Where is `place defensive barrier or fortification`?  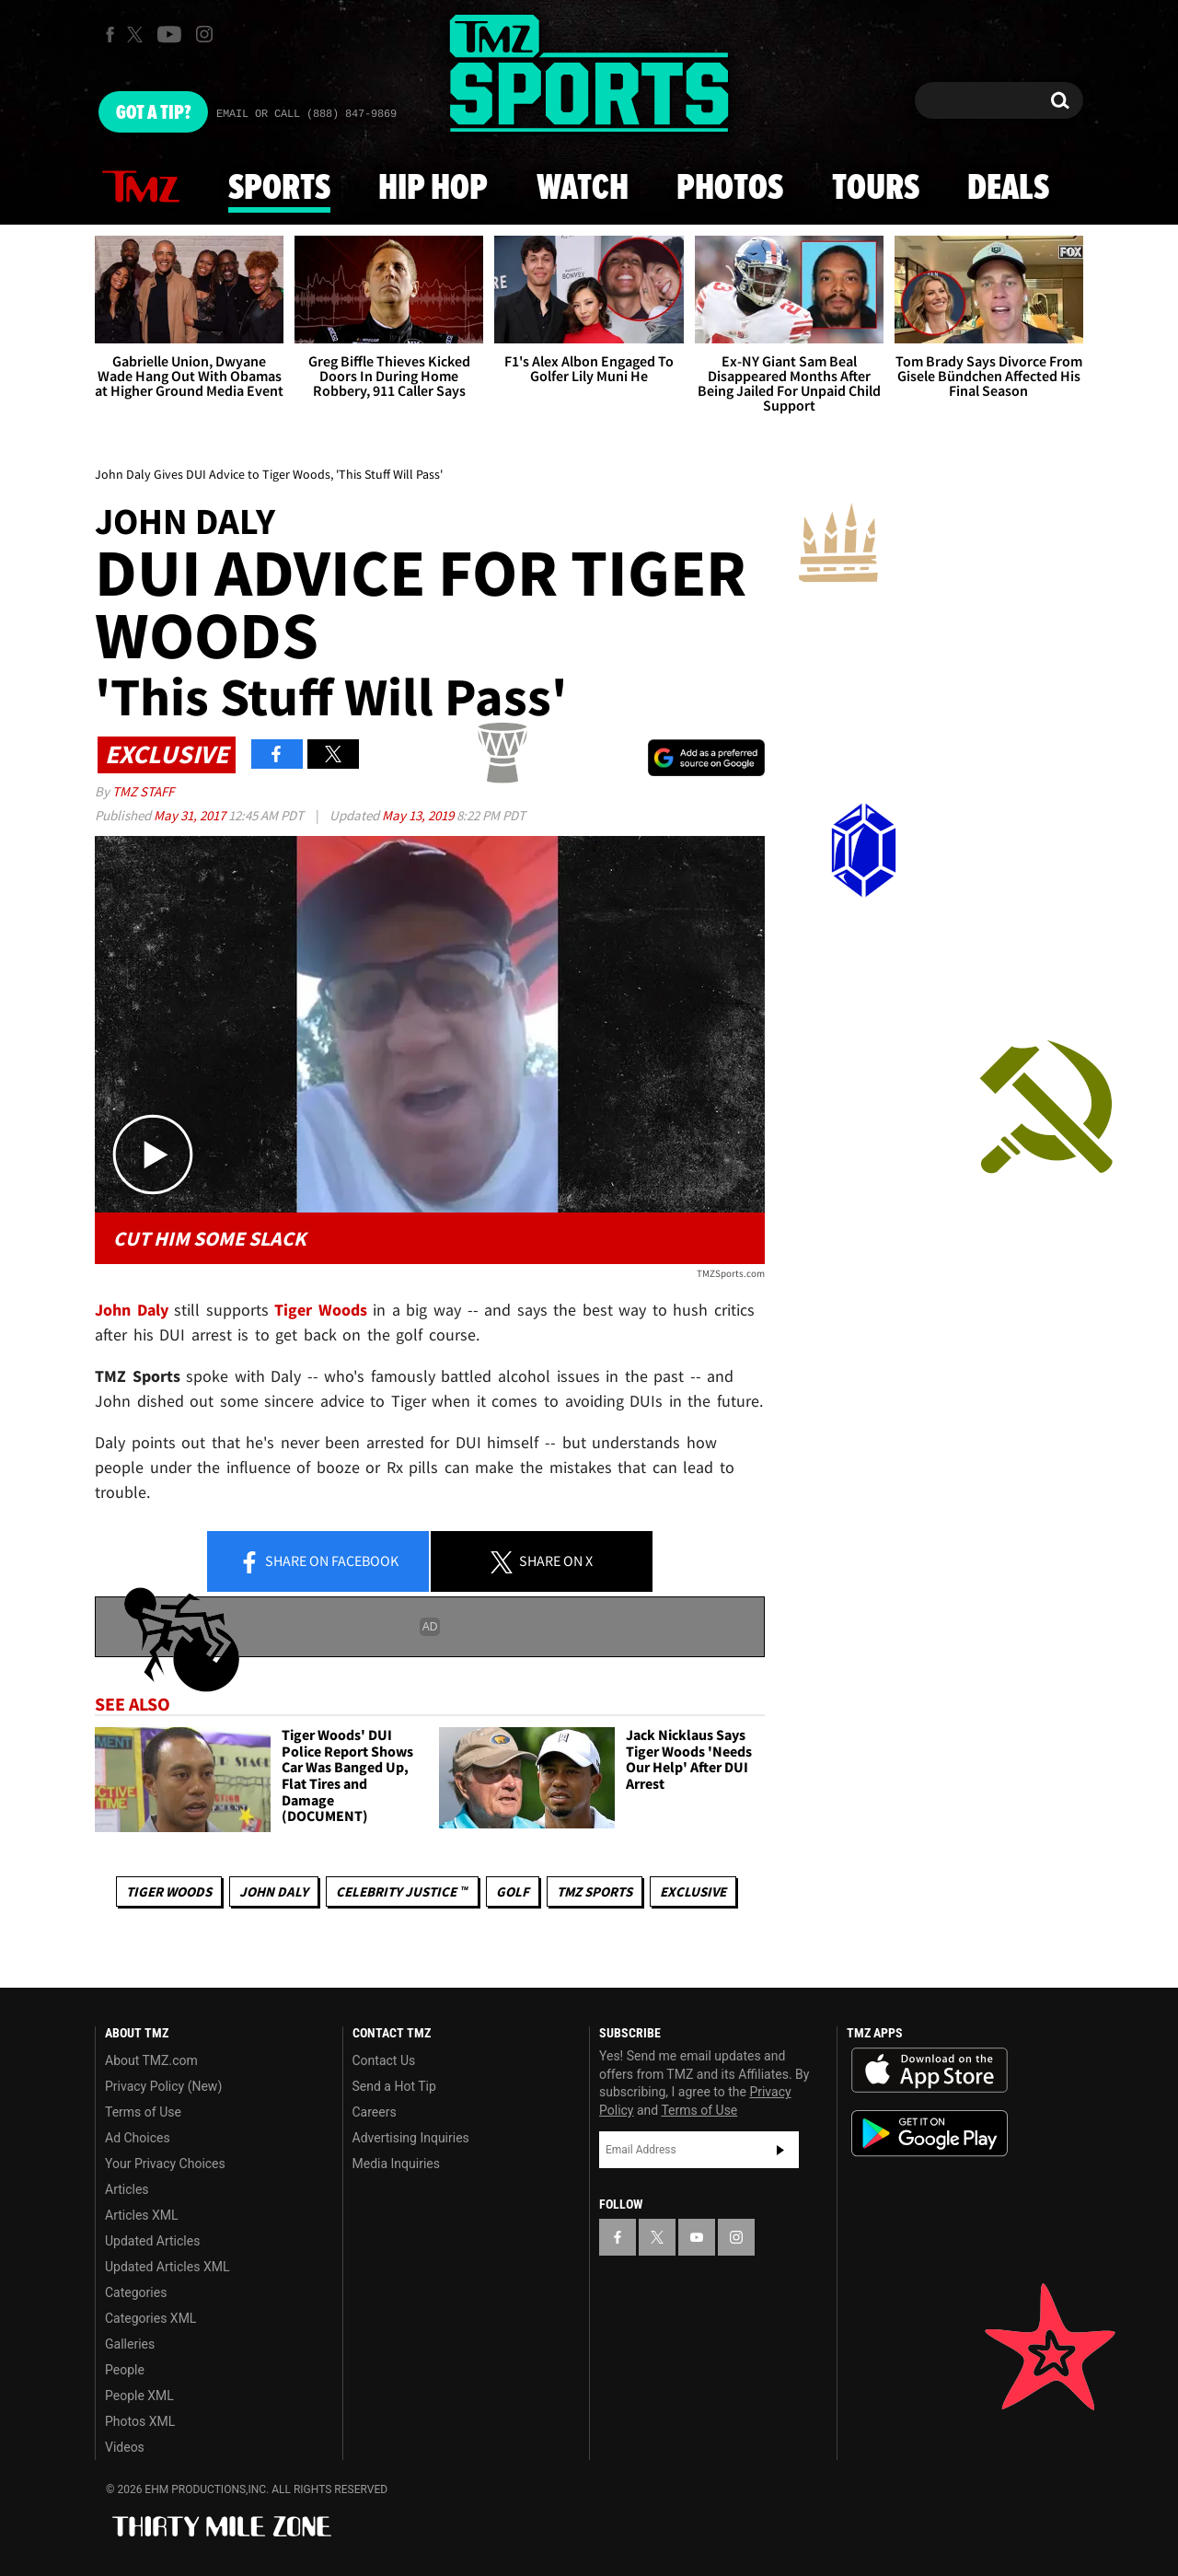 place defensive barrier or fortification is located at coordinates (838, 542).